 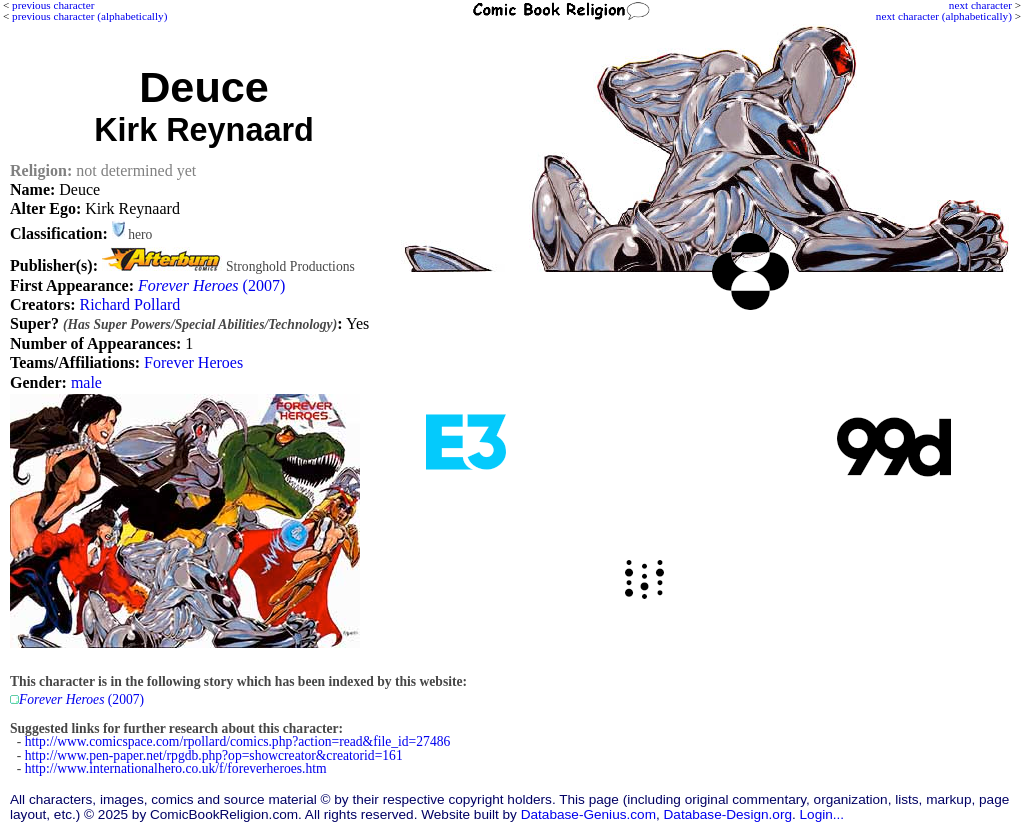 What do you see at coordinates (750, 271) in the screenshot?
I see `Merck pharmaceutical company logo` at bounding box center [750, 271].